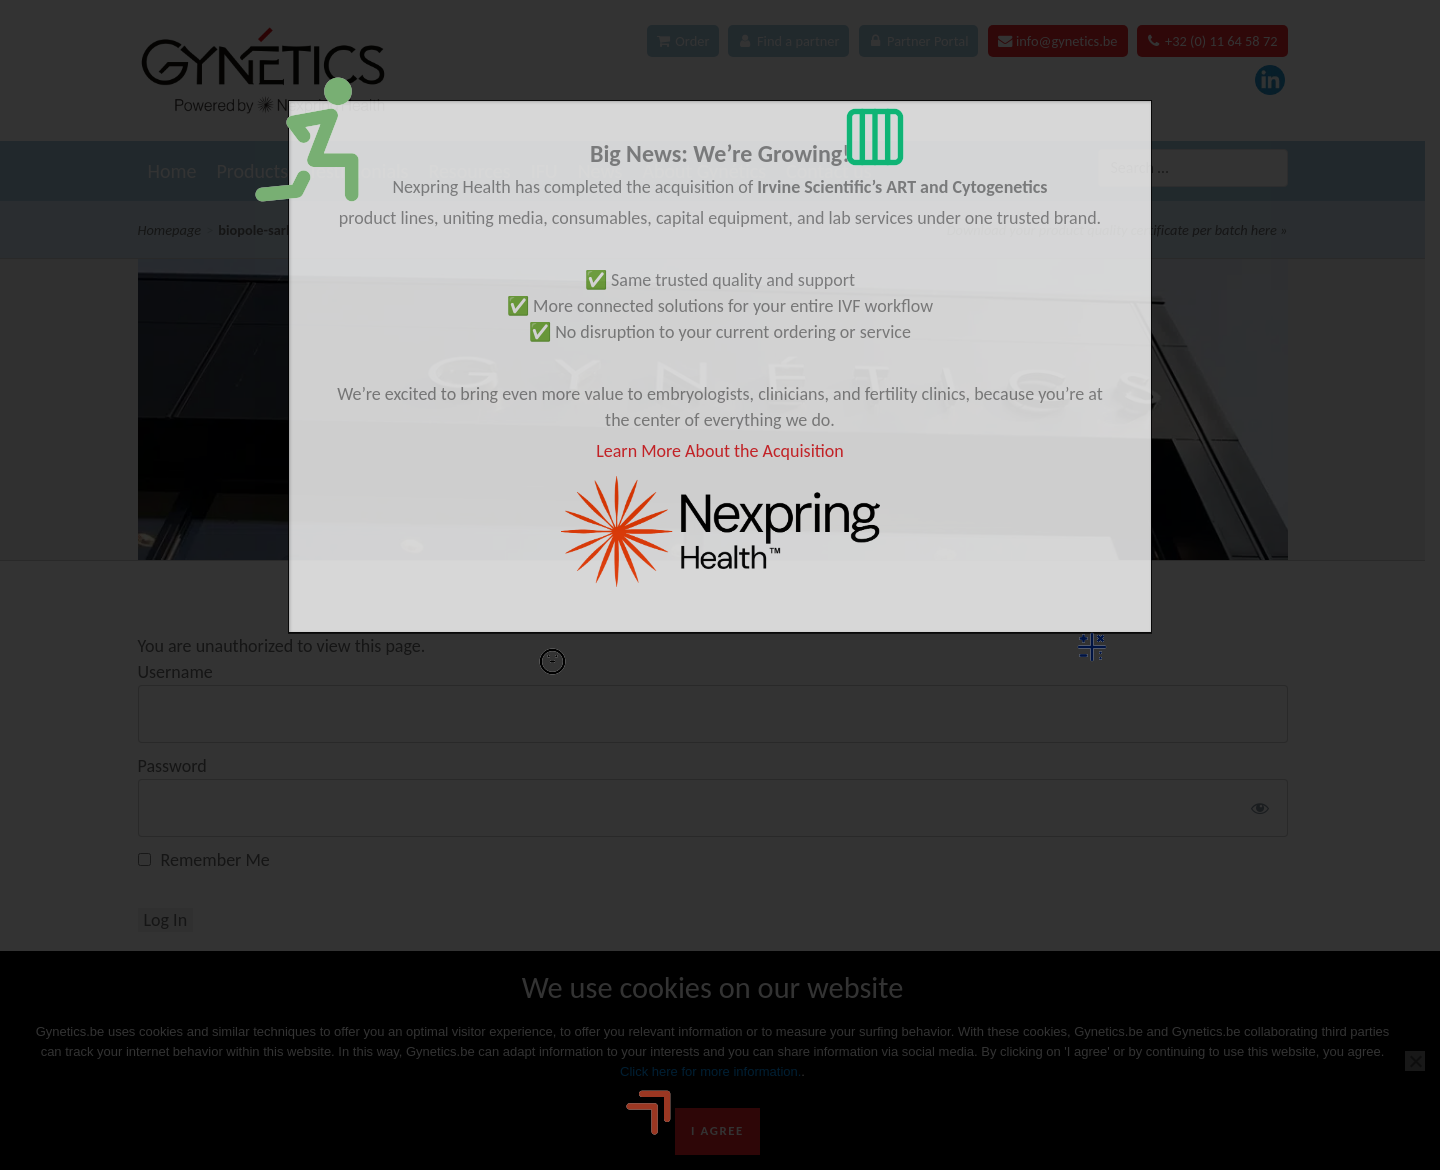 The height and width of the screenshot is (1170, 1440). Describe the element at coordinates (875, 137) in the screenshot. I see `switch to four-column layout view` at that location.